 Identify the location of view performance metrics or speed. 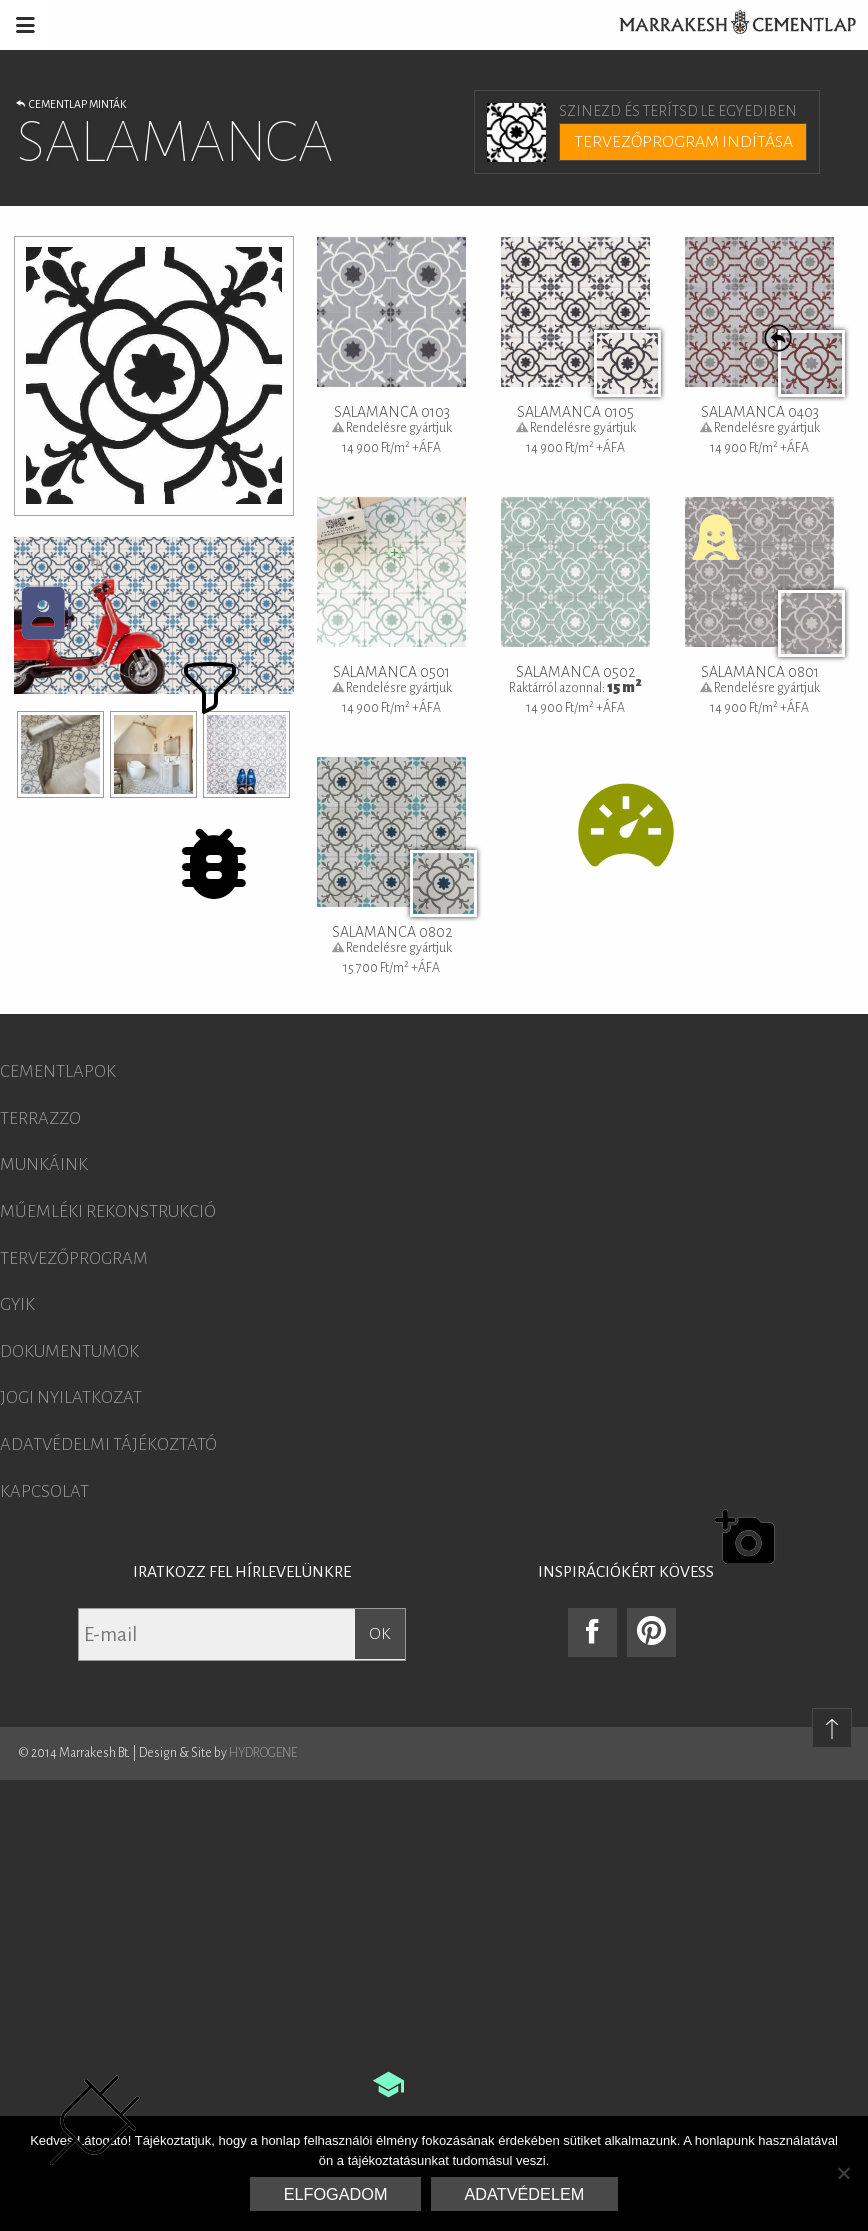
(626, 825).